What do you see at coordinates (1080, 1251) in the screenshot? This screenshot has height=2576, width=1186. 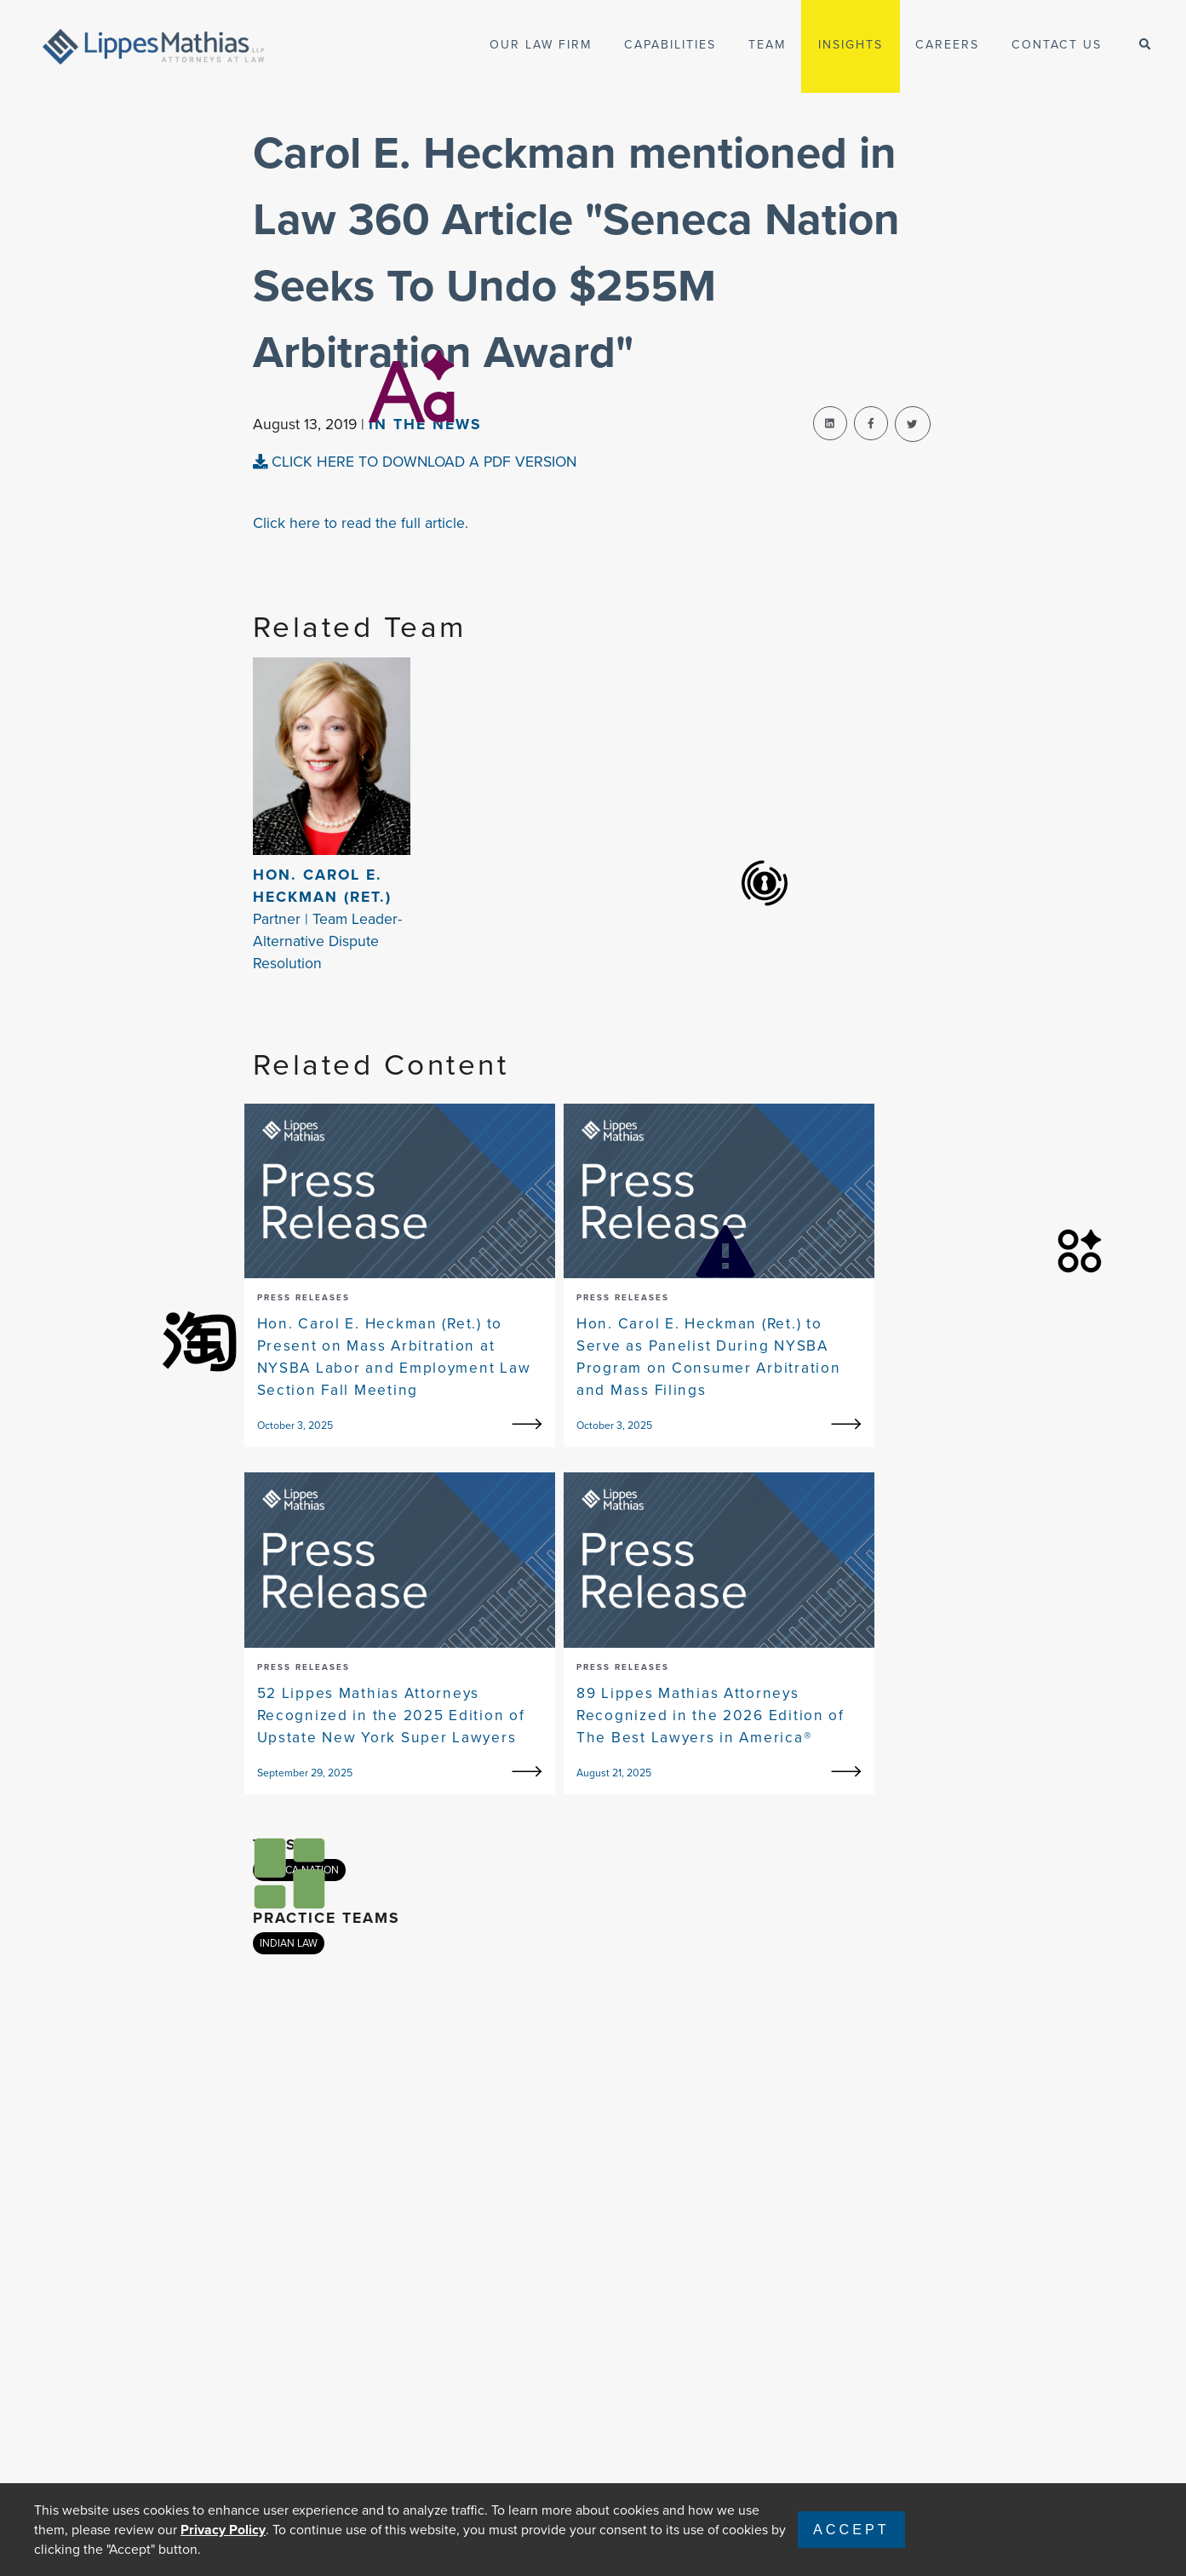 I see `access AI-powered apps` at bounding box center [1080, 1251].